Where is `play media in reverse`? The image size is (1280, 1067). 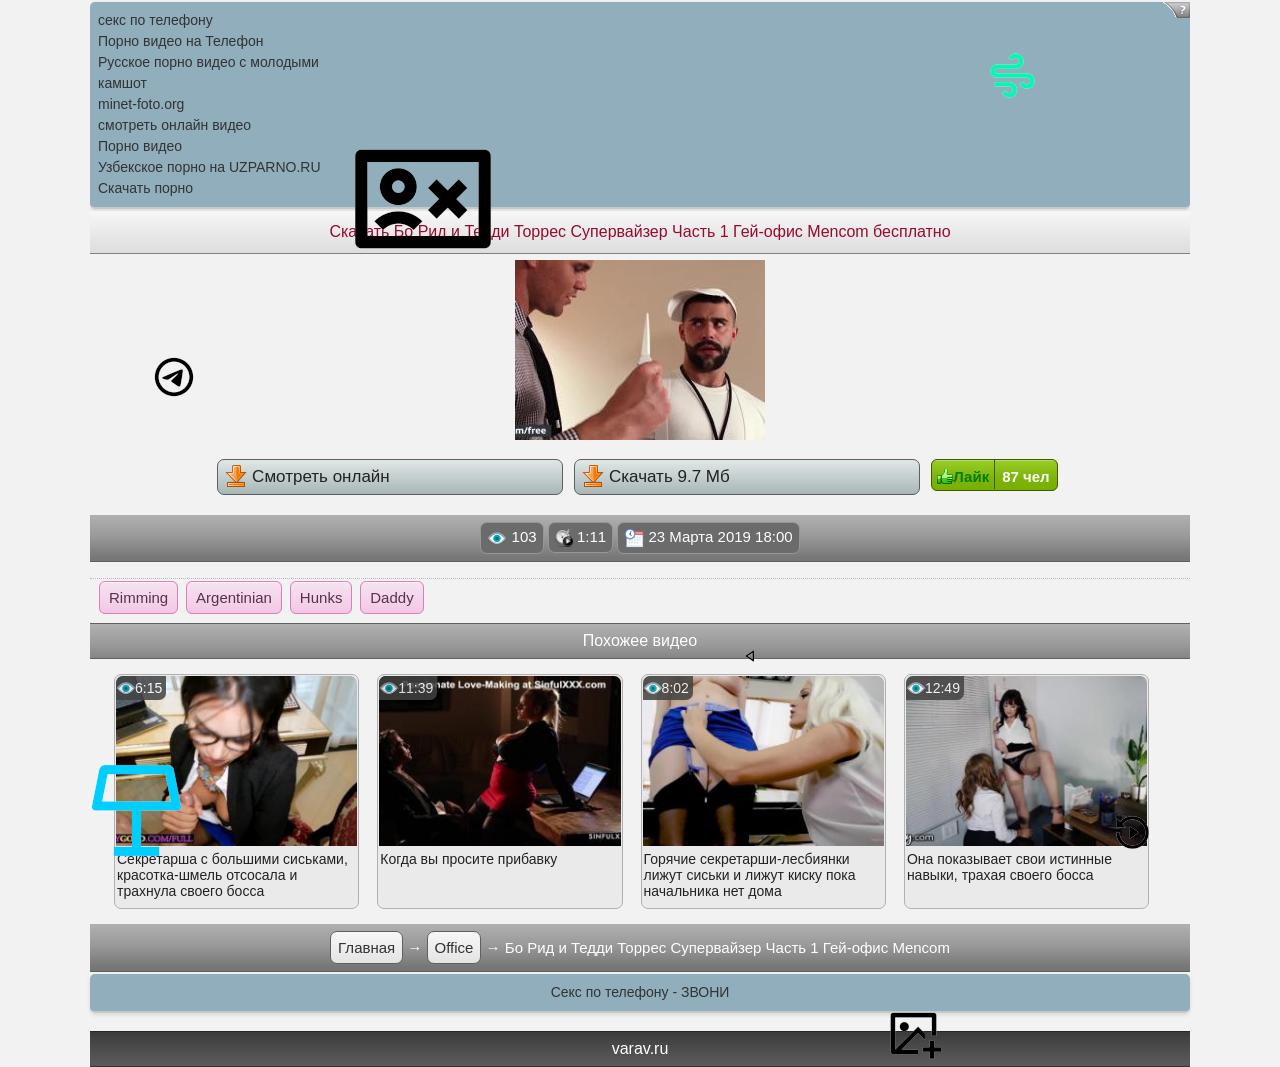 play media in reverse is located at coordinates (751, 656).